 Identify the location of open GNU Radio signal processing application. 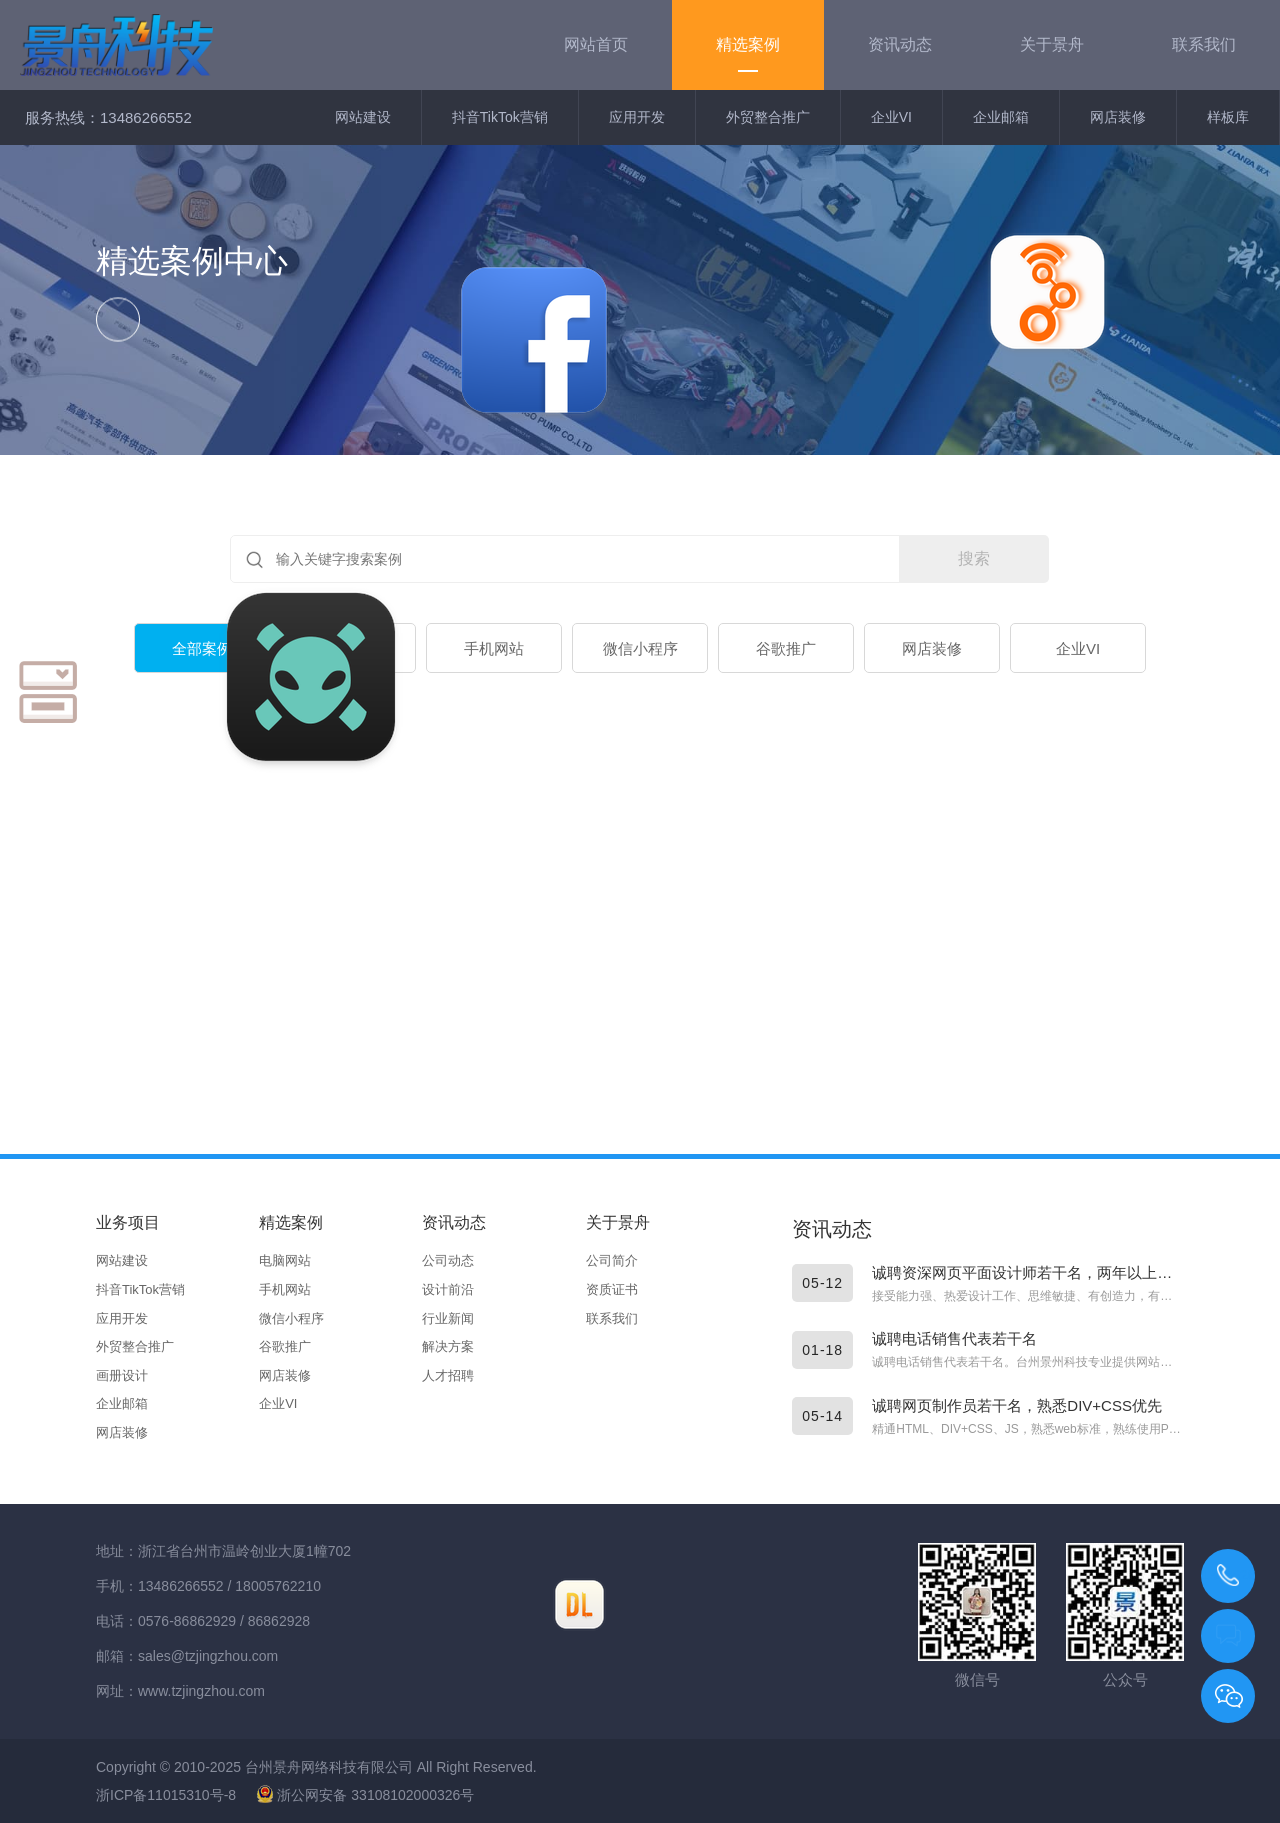
(1047, 293).